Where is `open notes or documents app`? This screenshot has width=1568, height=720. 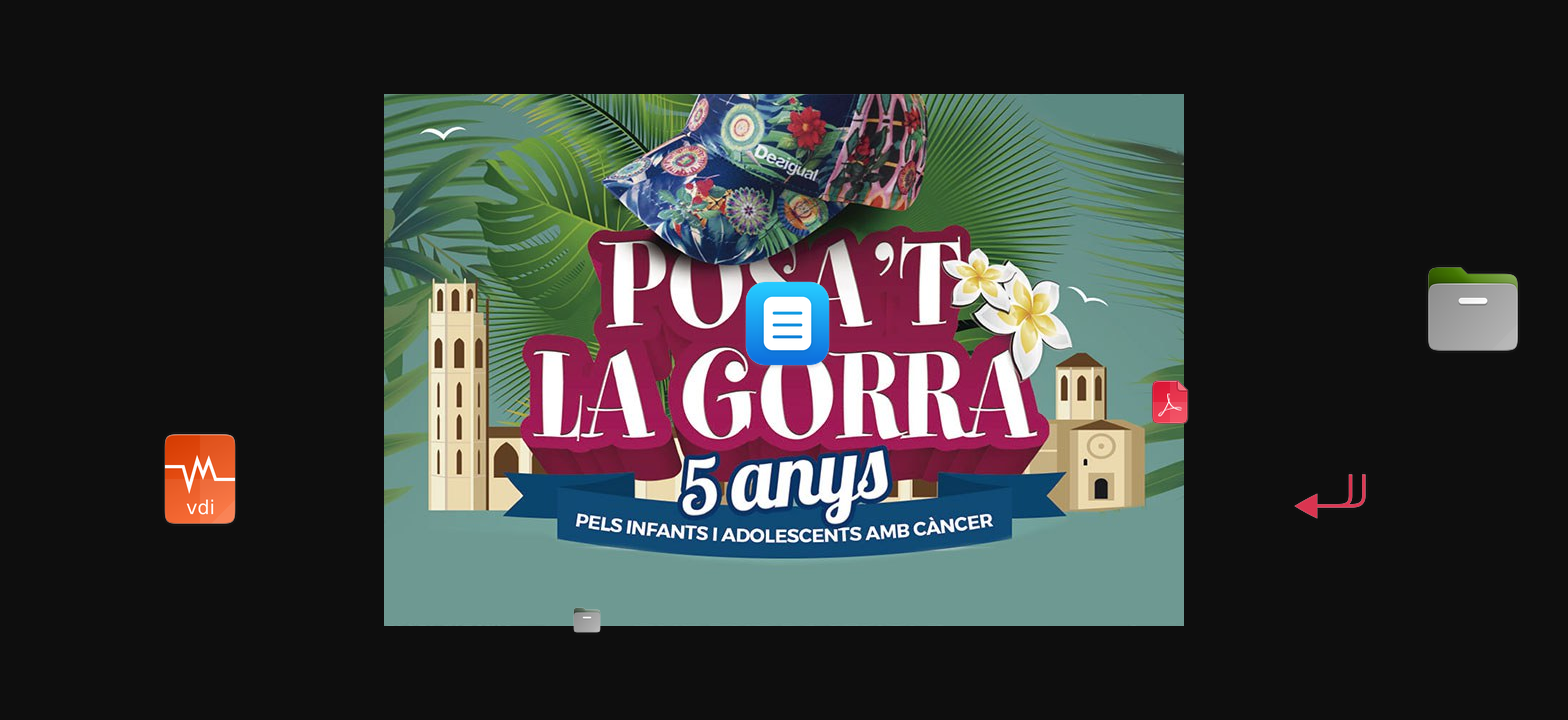 open notes or documents app is located at coordinates (787, 323).